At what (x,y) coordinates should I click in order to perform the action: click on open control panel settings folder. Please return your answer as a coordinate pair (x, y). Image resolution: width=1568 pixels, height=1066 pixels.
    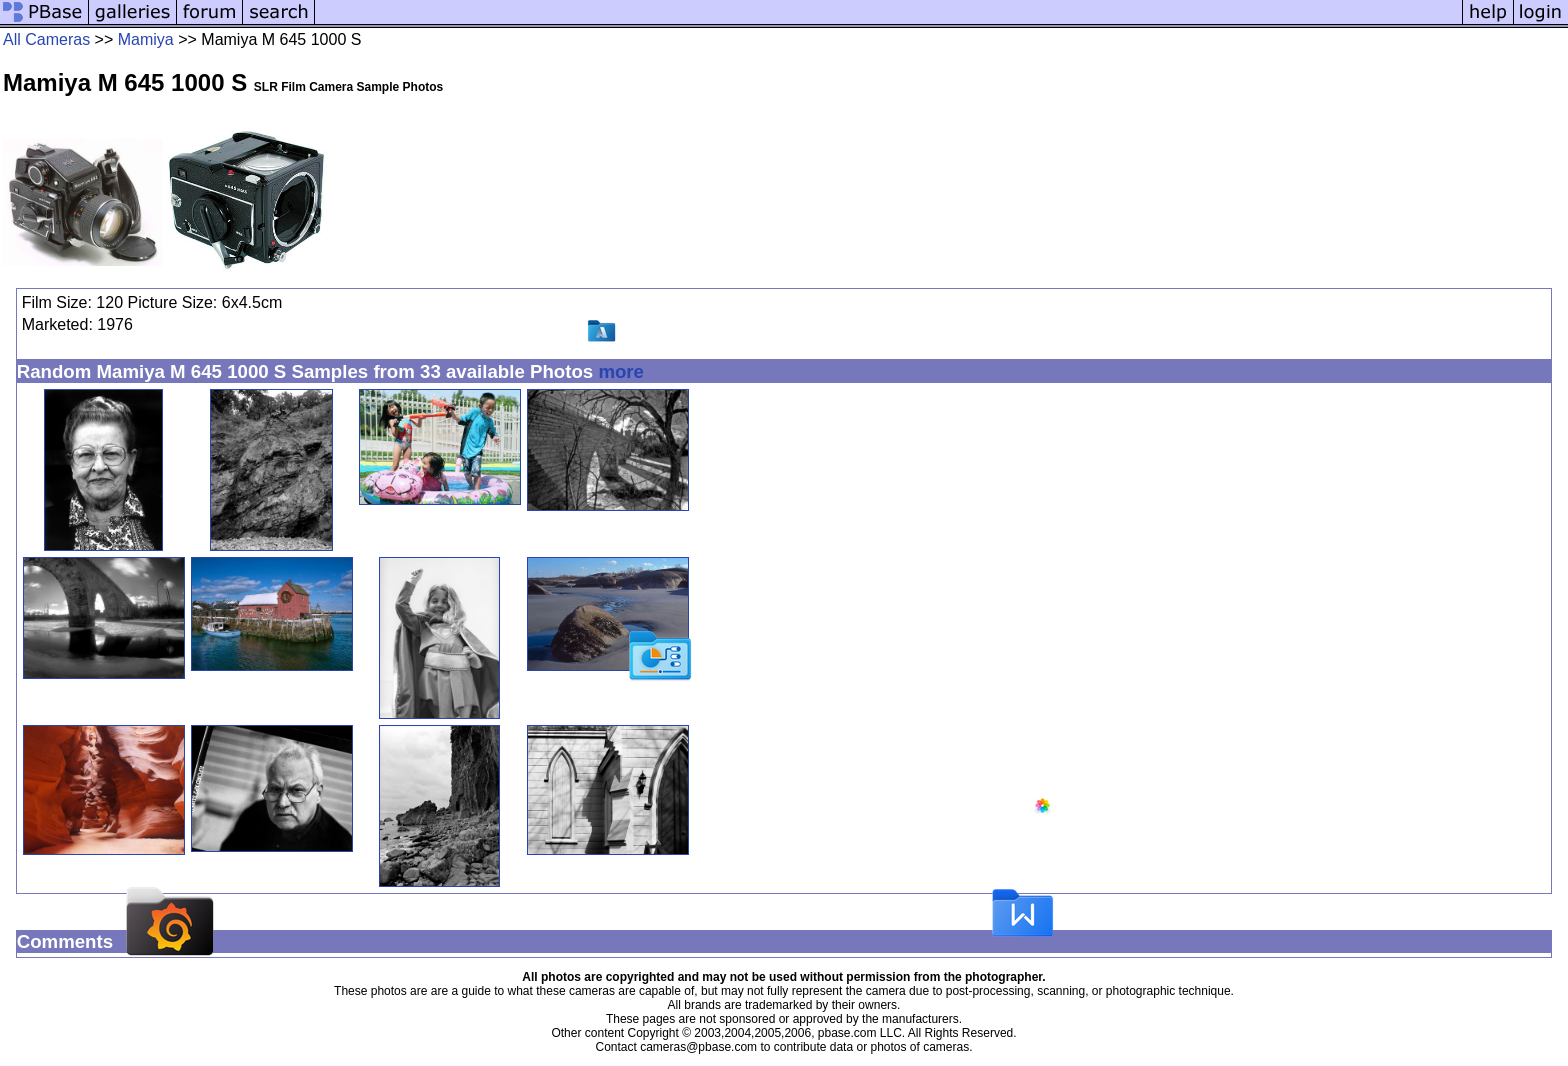
    Looking at the image, I should click on (660, 657).